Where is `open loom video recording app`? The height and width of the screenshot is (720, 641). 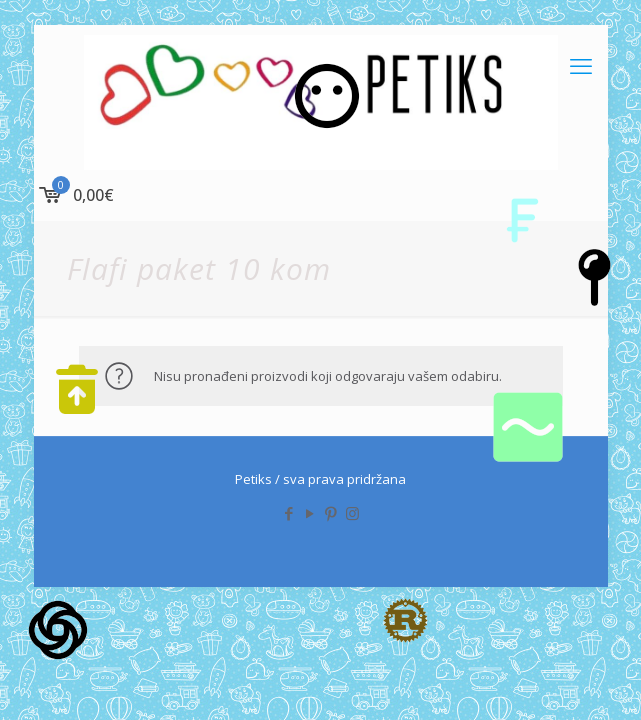
open loom video recording app is located at coordinates (58, 630).